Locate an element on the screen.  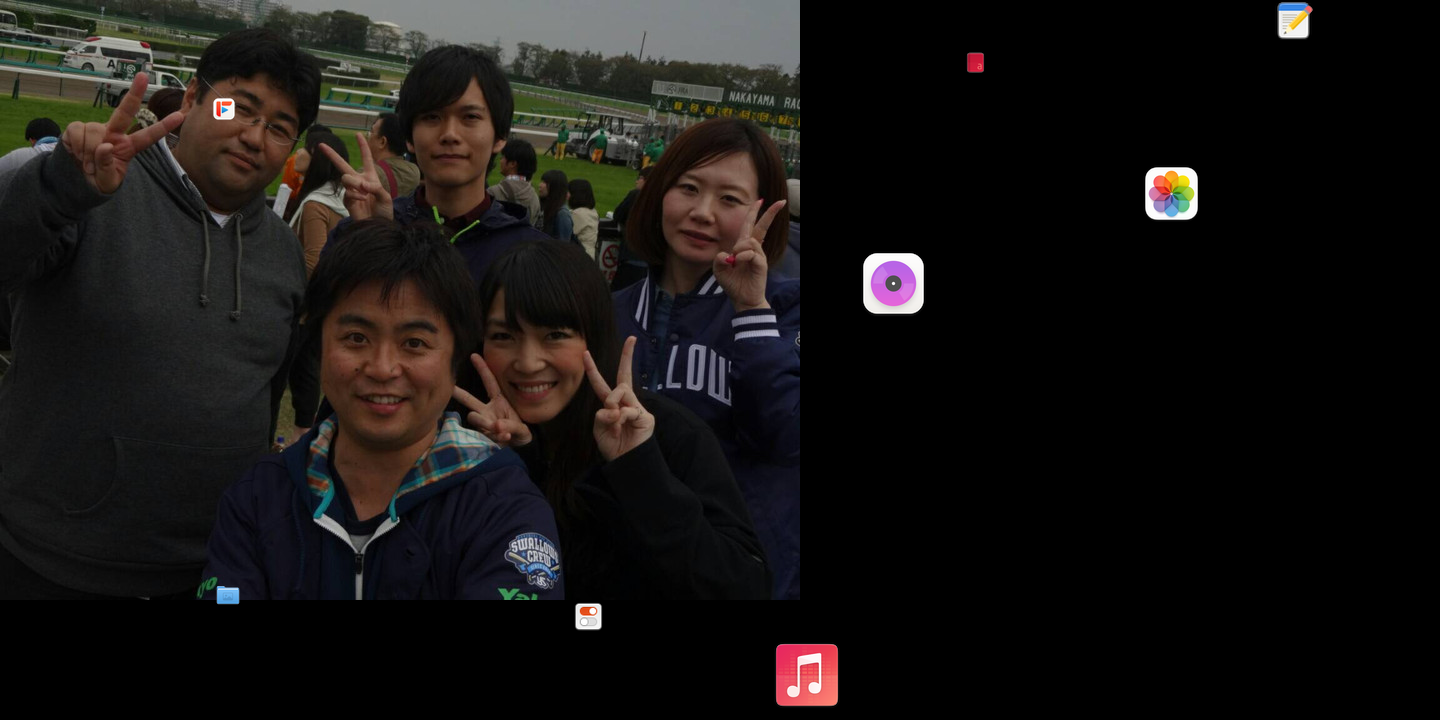
open your pictures folder is located at coordinates (228, 595).